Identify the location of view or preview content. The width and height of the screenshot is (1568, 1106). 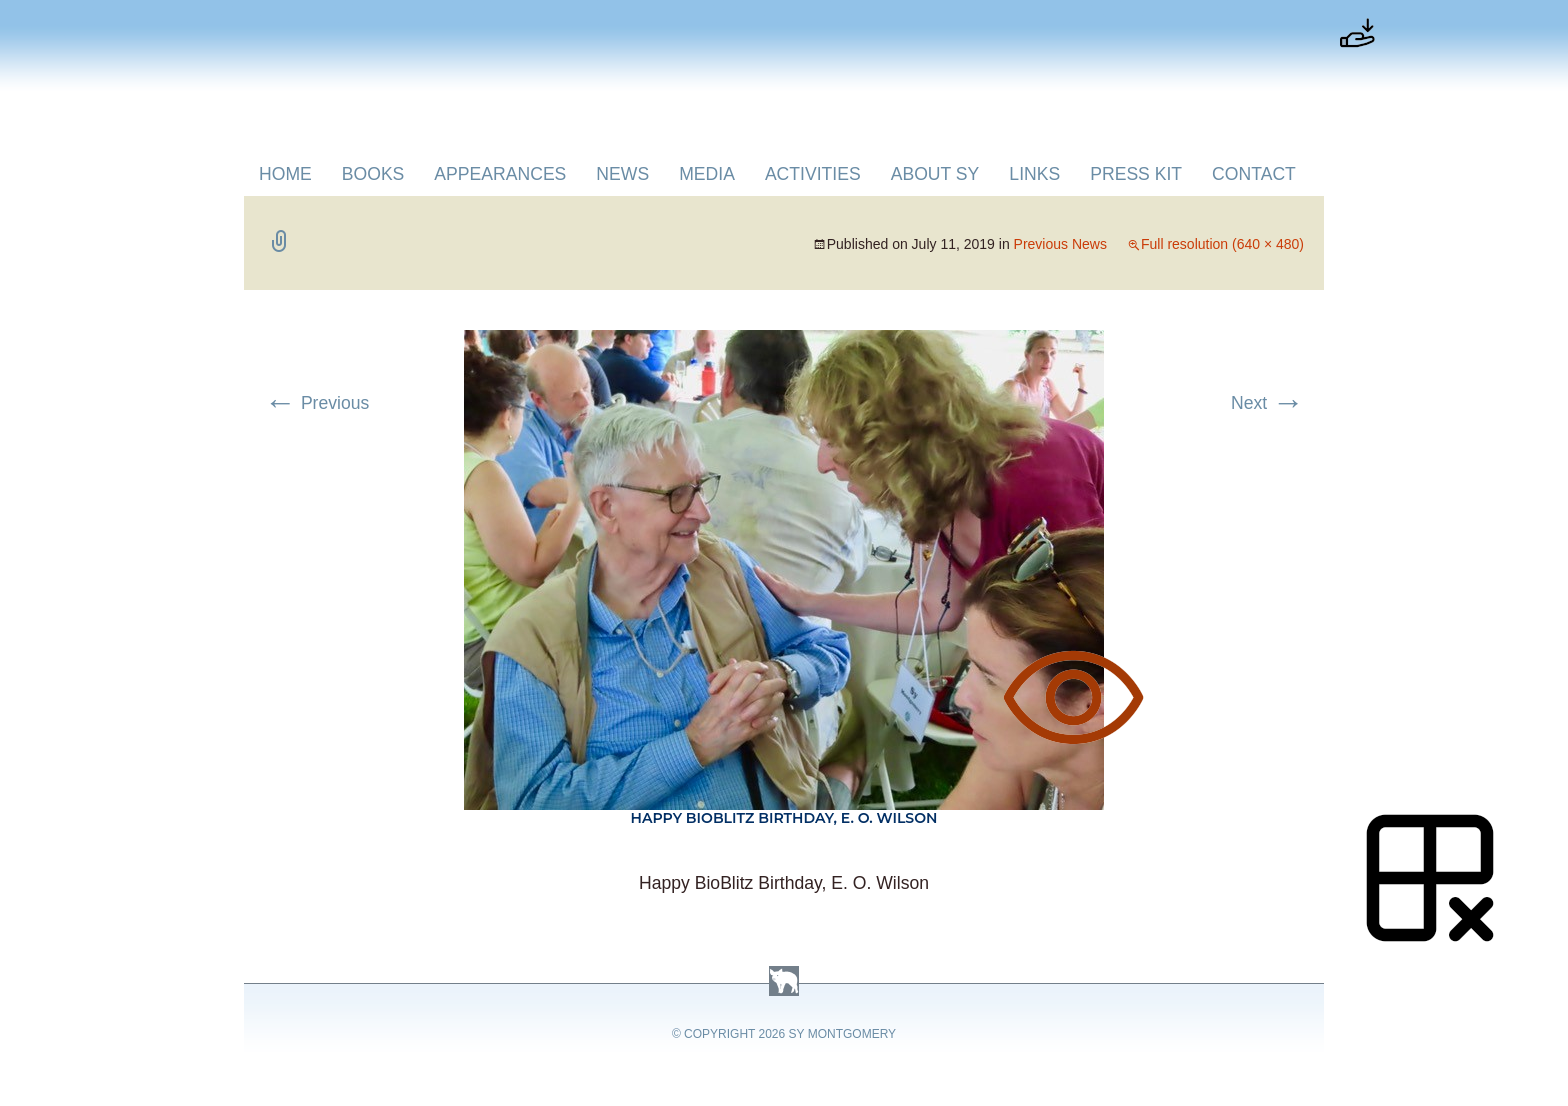
(1073, 697).